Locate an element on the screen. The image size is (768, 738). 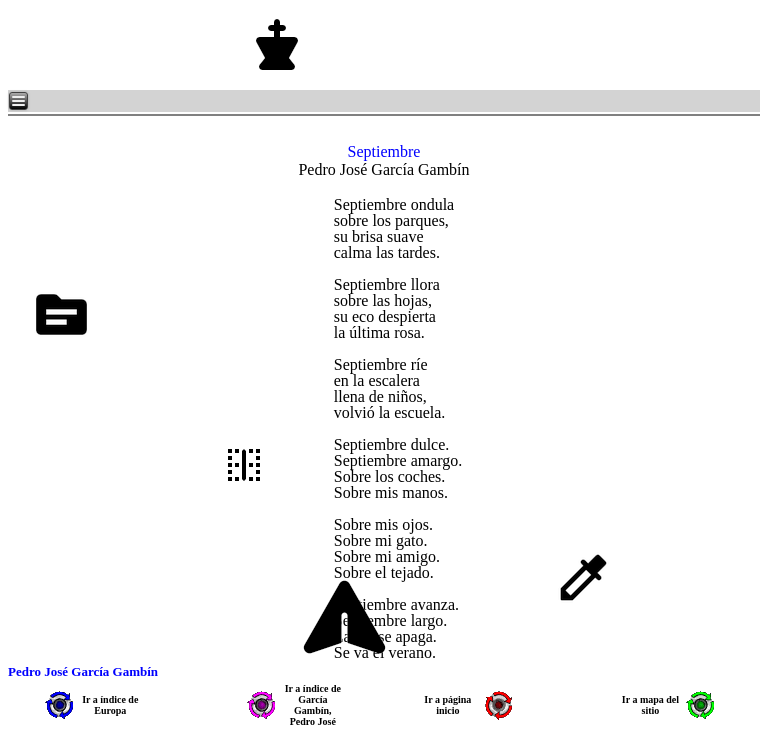
send a message is located at coordinates (344, 618).